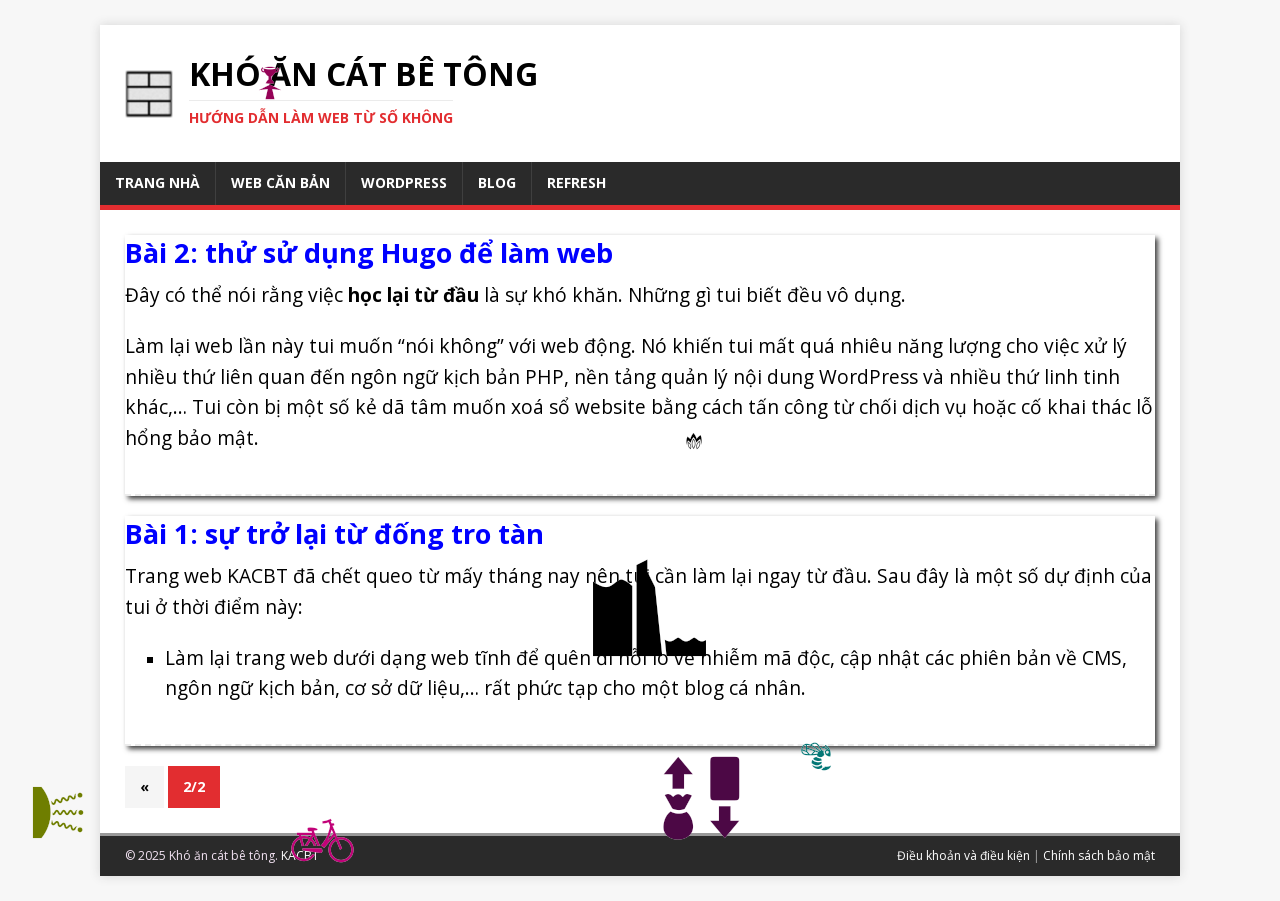 The width and height of the screenshot is (1280, 901). I want to click on access pet-related features or settings, so click(694, 441).